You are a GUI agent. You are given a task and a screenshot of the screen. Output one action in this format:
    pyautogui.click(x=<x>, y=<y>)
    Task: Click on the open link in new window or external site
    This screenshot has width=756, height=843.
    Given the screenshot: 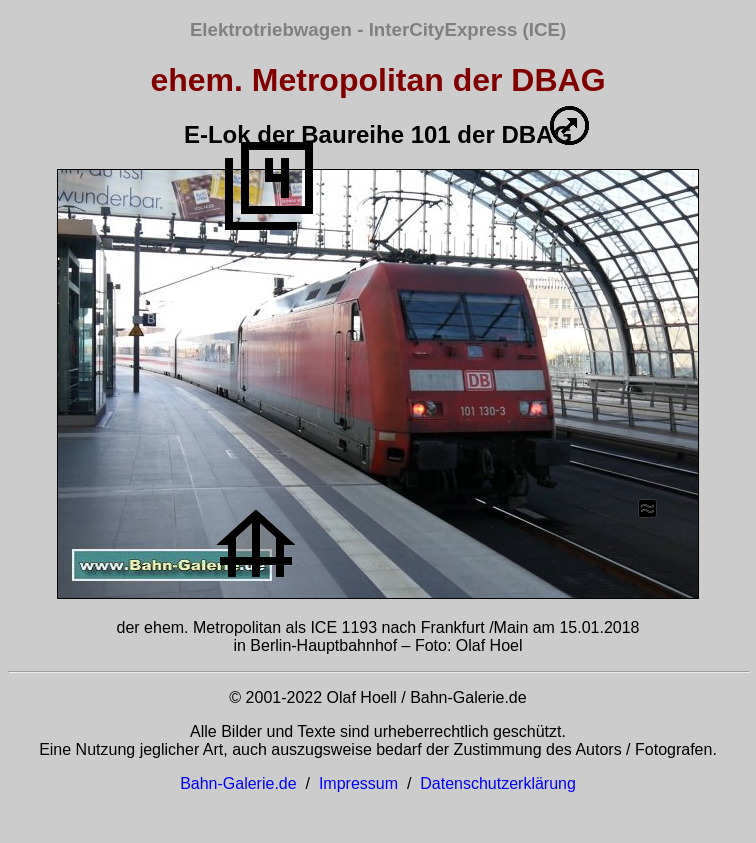 What is the action you would take?
    pyautogui.click(x=569, y=125)
    